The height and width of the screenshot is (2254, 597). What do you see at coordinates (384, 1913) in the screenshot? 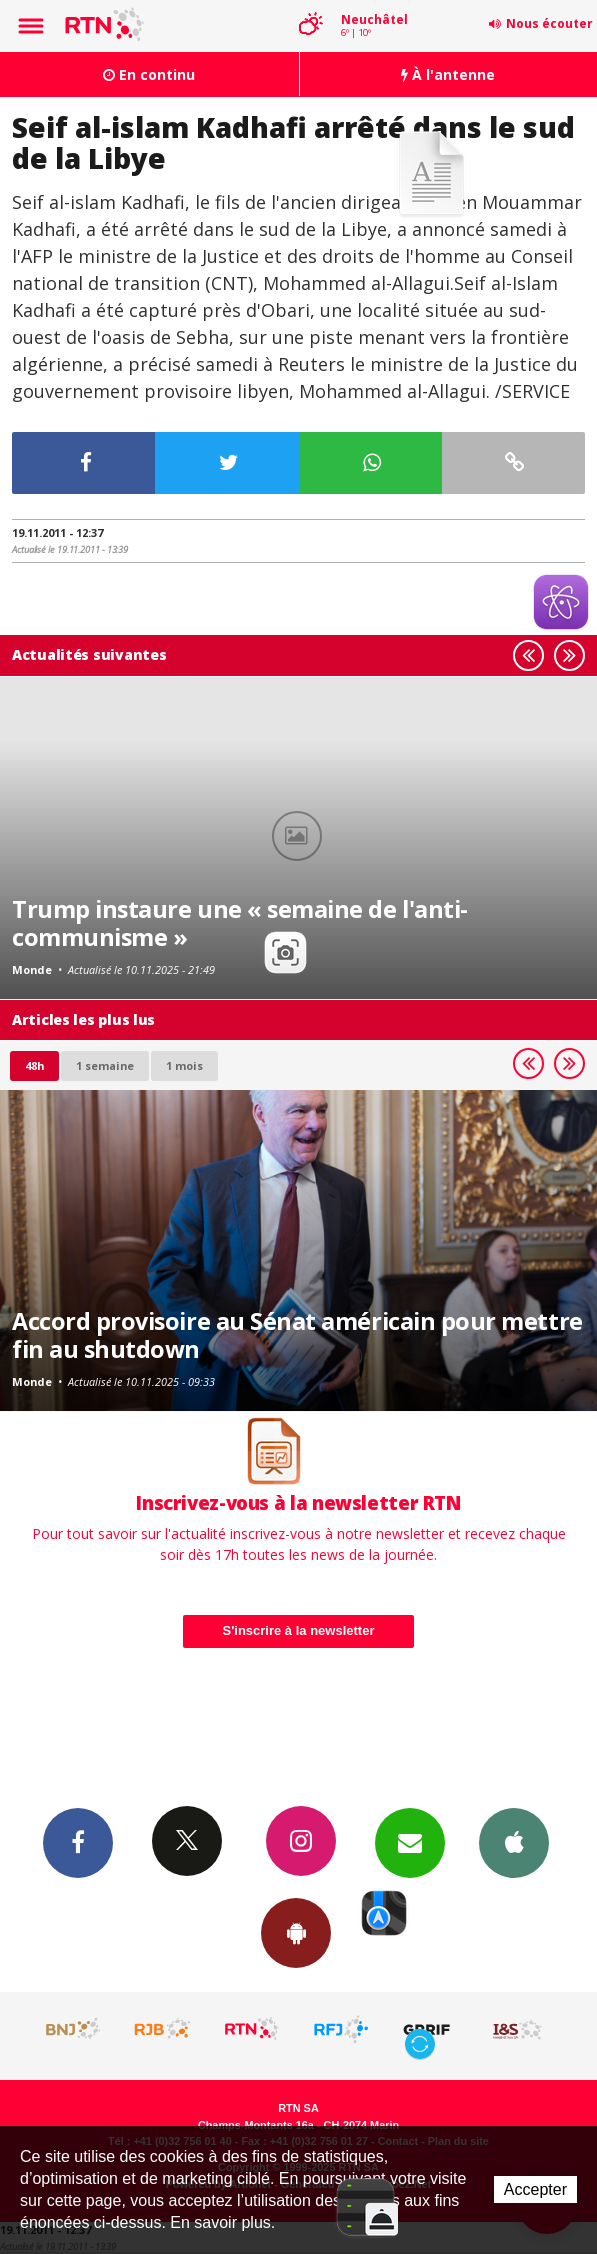
I see `open apple maps` at bounding box center [384, 1913].